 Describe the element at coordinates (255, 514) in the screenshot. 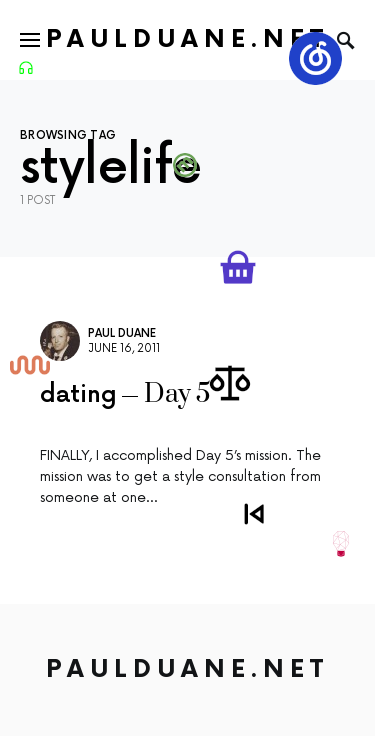

I see `skip to previous track` at that location.